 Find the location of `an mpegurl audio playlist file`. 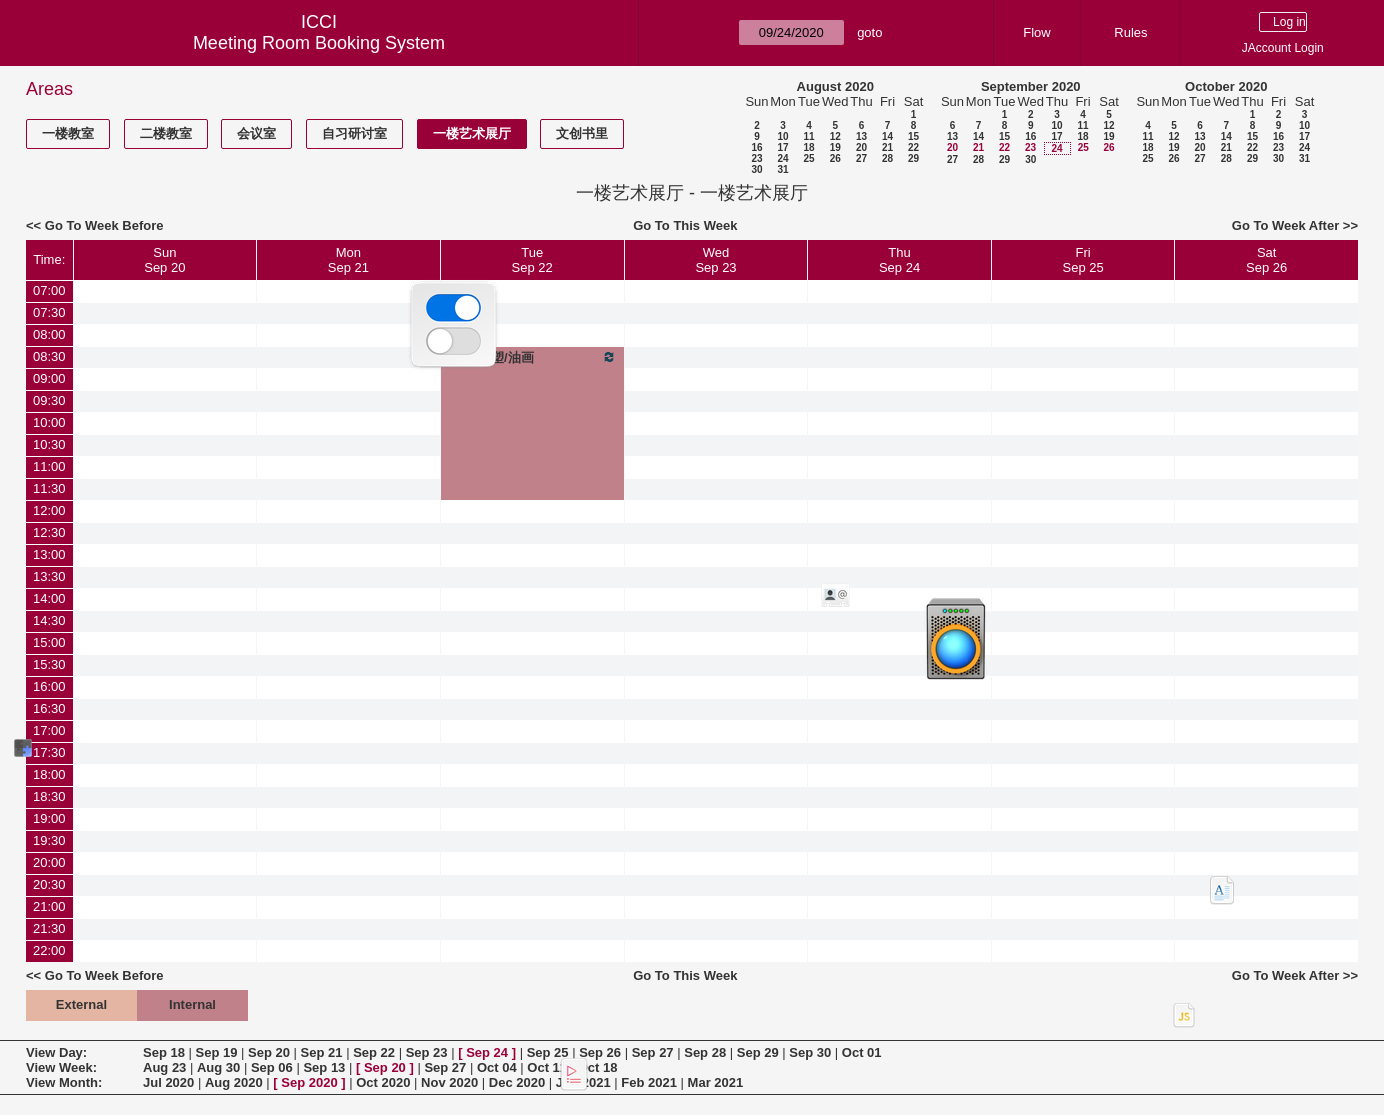

an mpegurl audio playlist file is located at coordinates (574, 1074).